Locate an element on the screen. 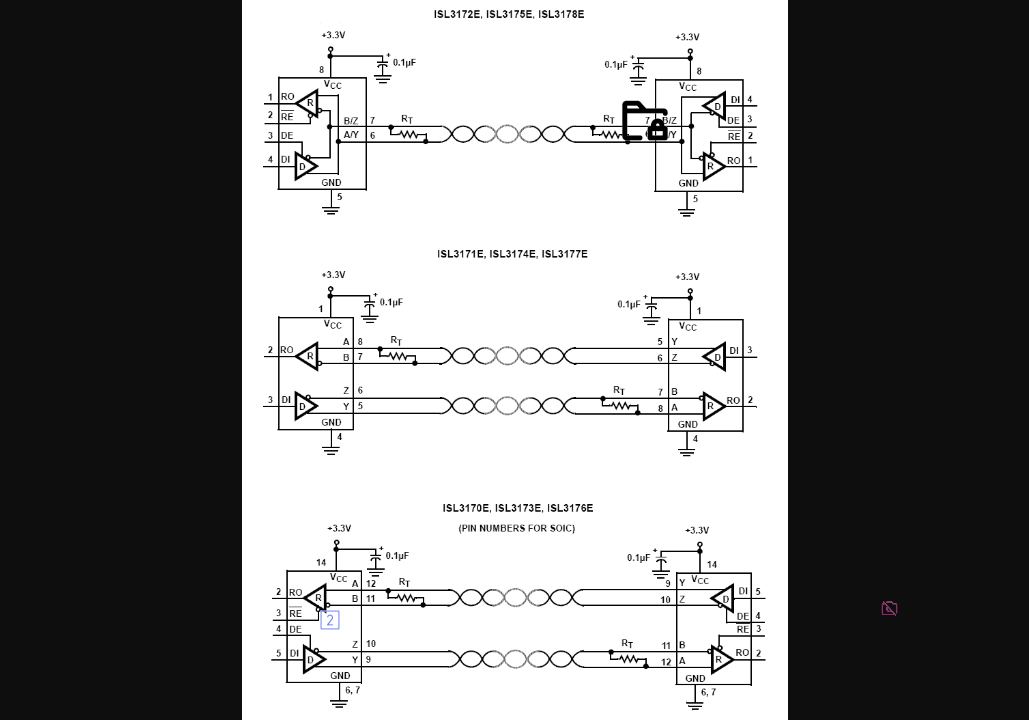 The width and height of the screenshot is (1029, 720). access a password-protected folder is located at coordinates (645, 121).